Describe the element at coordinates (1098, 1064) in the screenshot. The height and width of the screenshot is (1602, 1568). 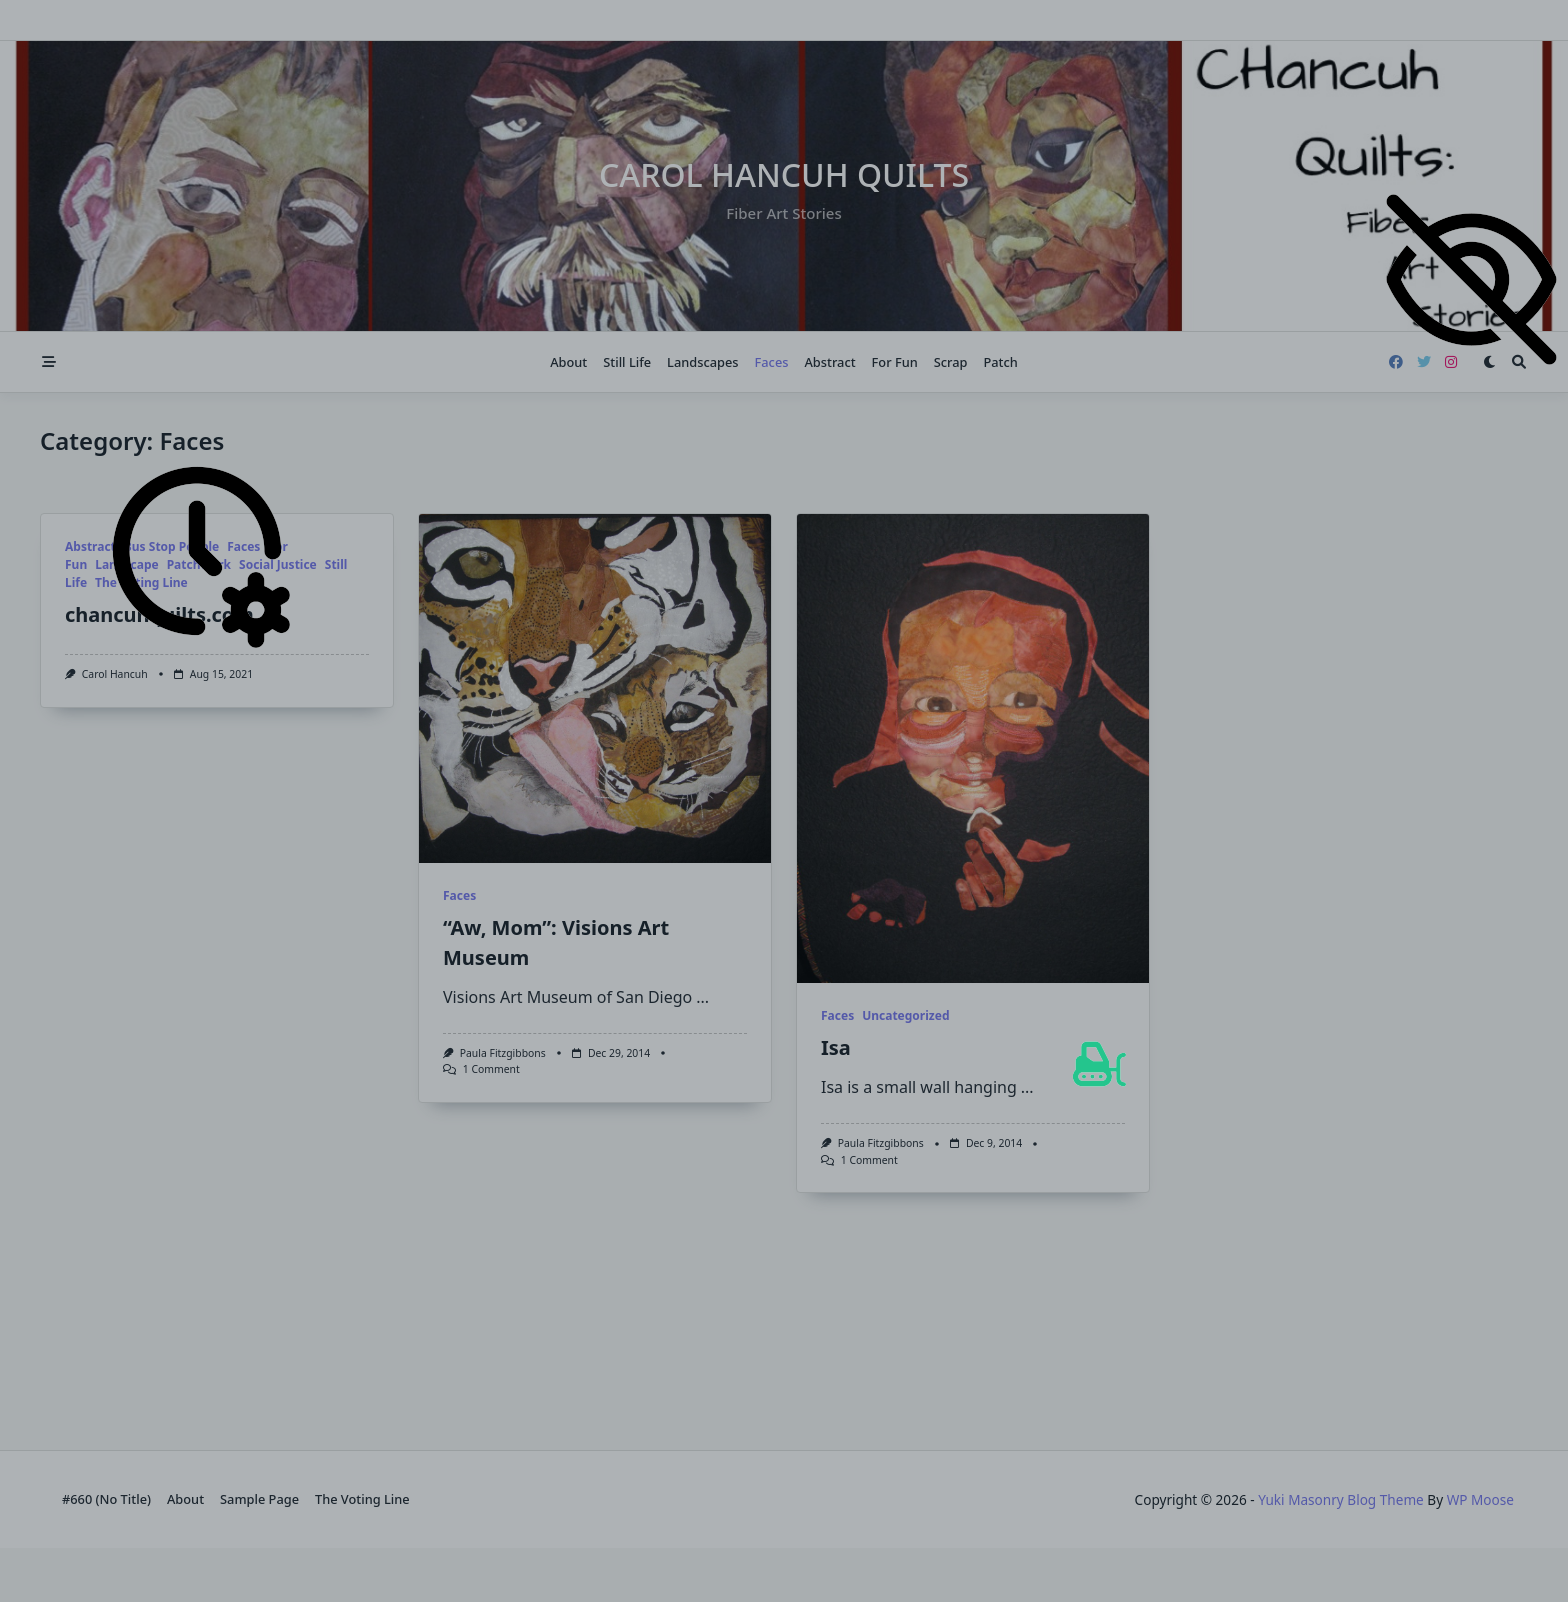
I see `indicates snow removal services active` at that location.